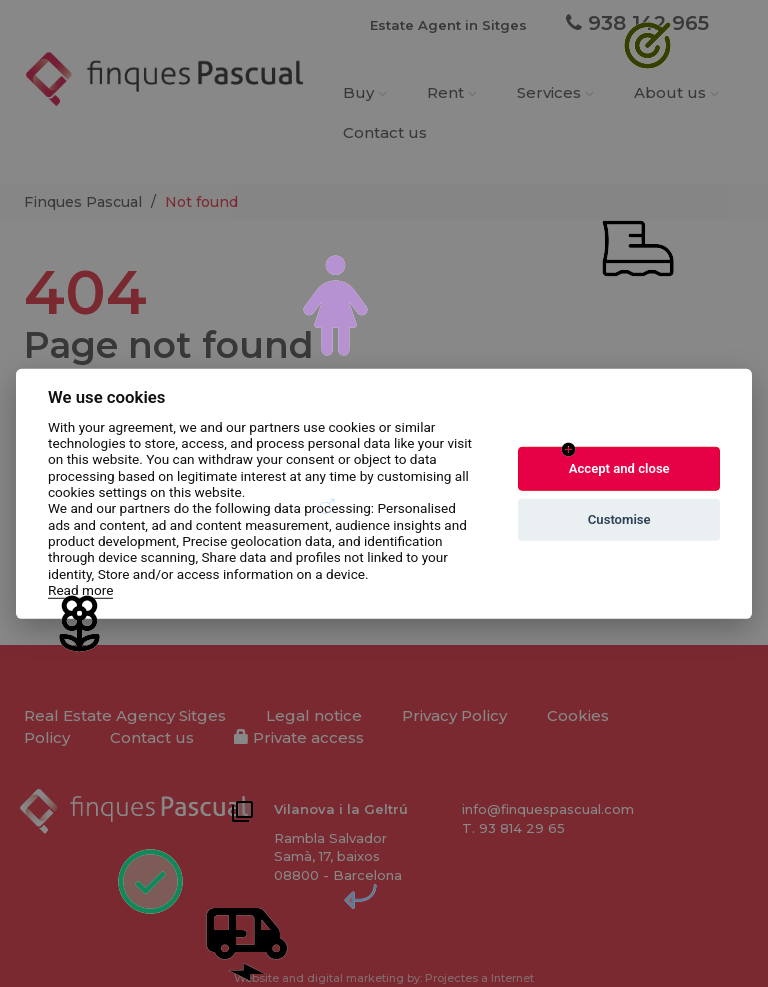 Image resolution: width=768 pixels, height=987 pixels. I want to click on reply to a message or comment, so click(360, 896).